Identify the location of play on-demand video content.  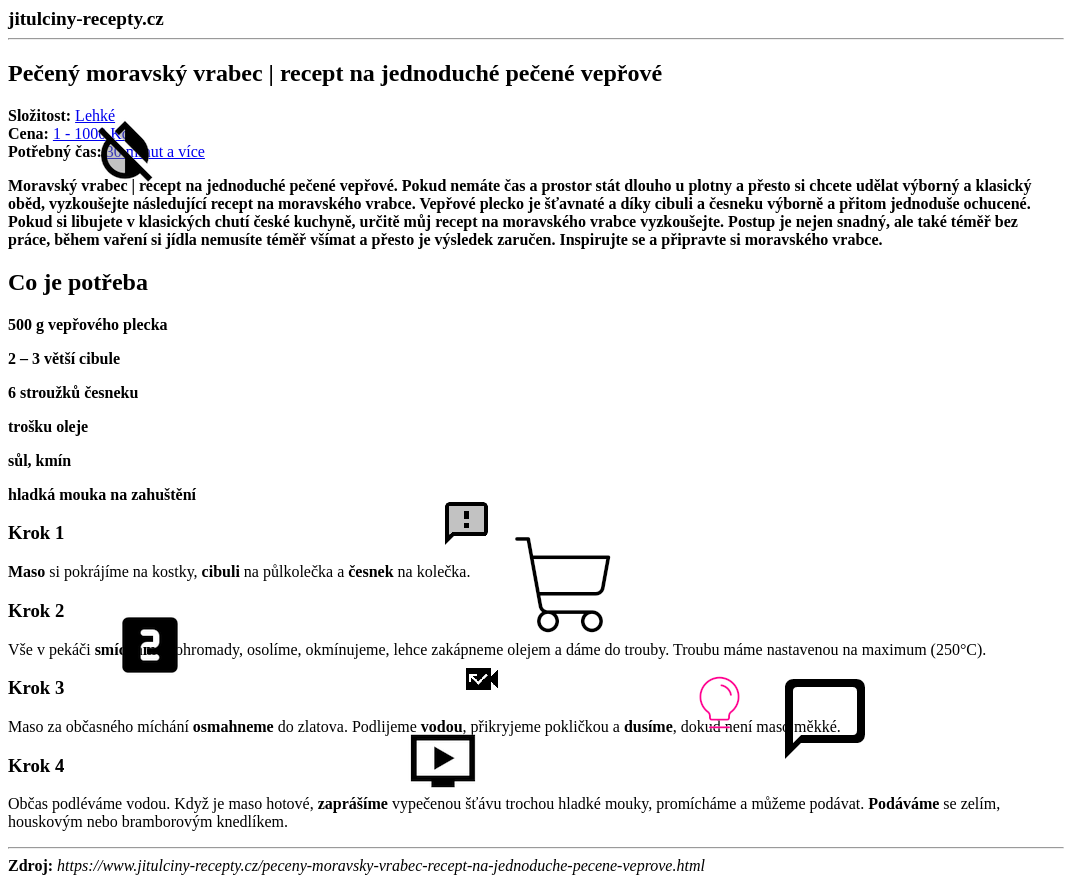
(443, 761).